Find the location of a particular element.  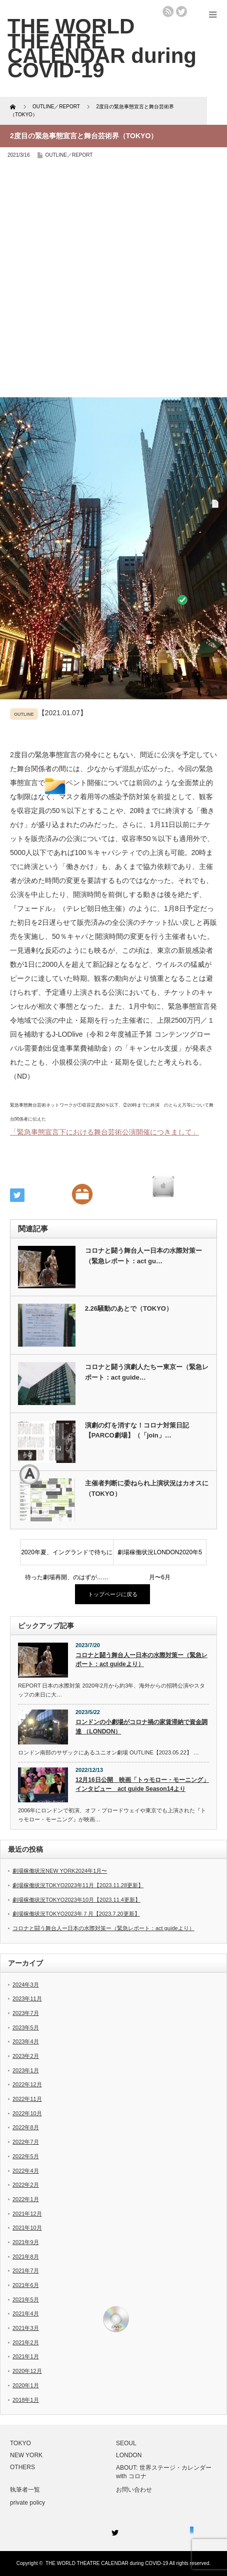

indicates a packaged or bundled item is located at coordinates (82, 1194).